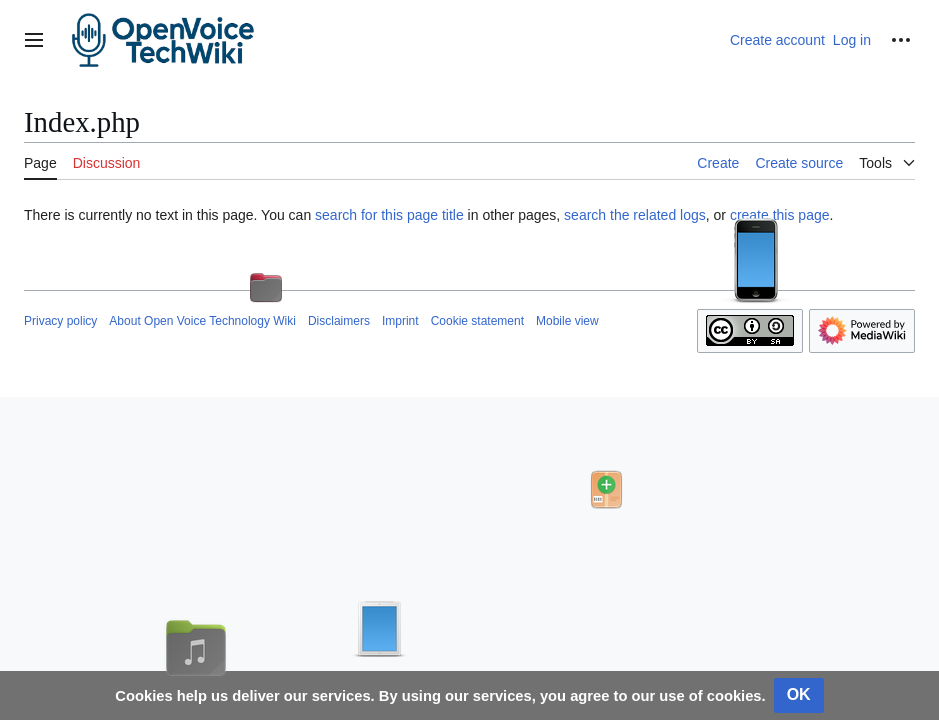 This screenshot has width=939, height=720. I want to click on indicates a connected iPad device, so click(379, 628).